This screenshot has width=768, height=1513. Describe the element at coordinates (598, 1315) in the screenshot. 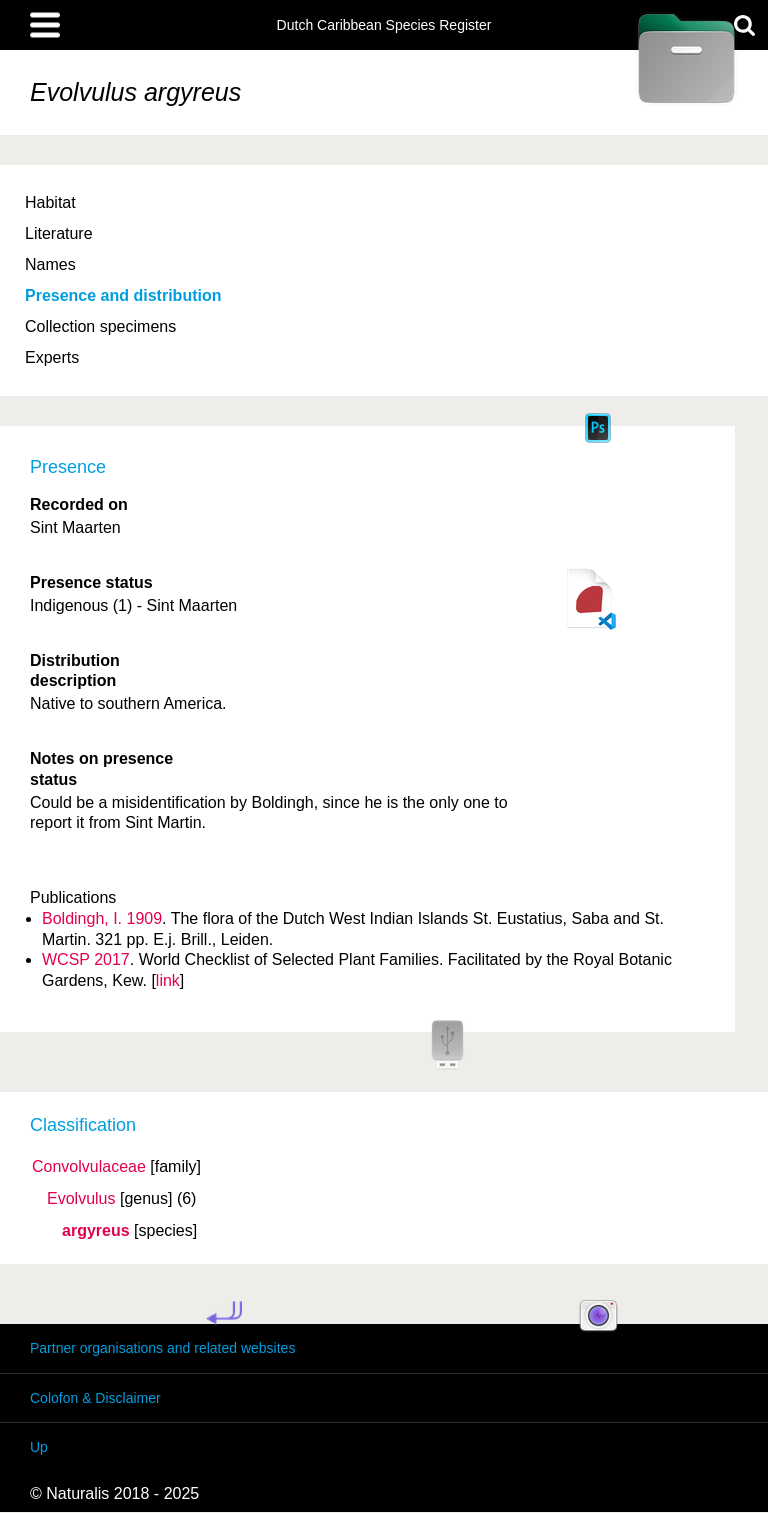

I see `open the camera app` at that location.